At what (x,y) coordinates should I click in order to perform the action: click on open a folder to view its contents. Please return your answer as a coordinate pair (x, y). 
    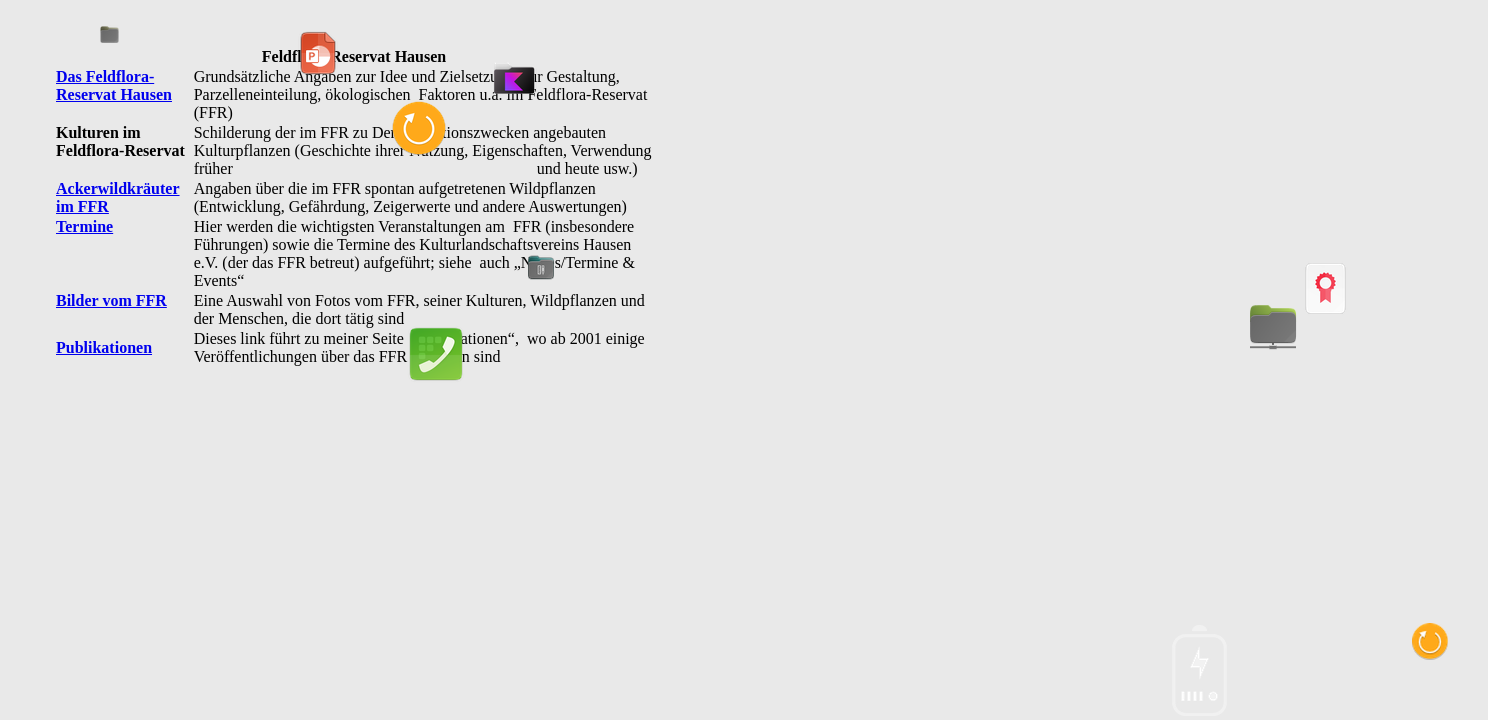
    Looking at the image, I should click on (109, 34).